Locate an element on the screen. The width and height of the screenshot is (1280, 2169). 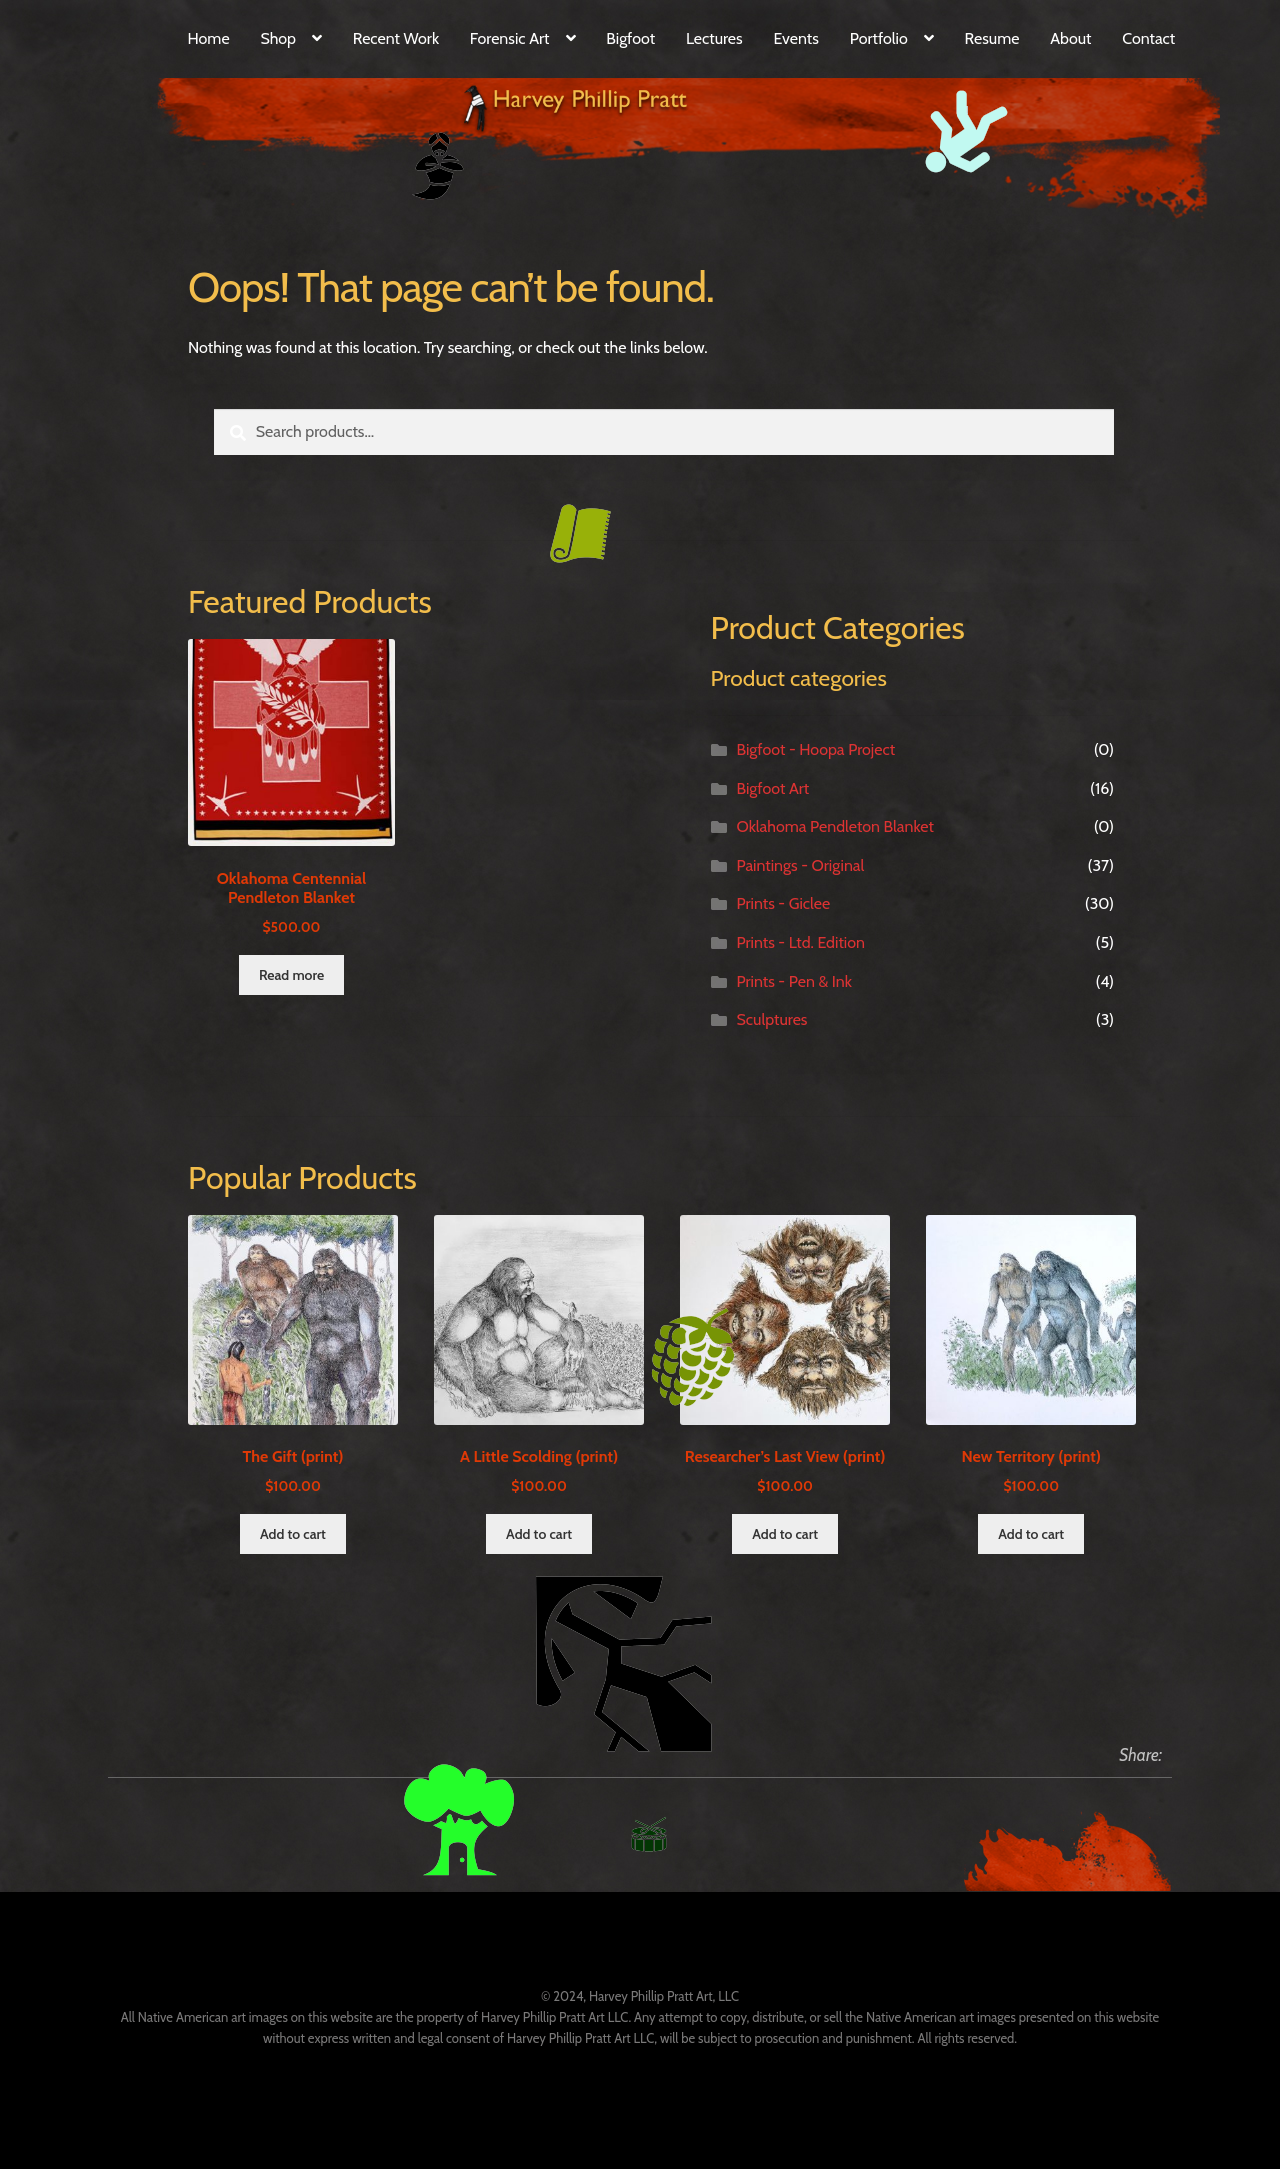
activate a power-up or special ability is located at coordinates (623, 1663).